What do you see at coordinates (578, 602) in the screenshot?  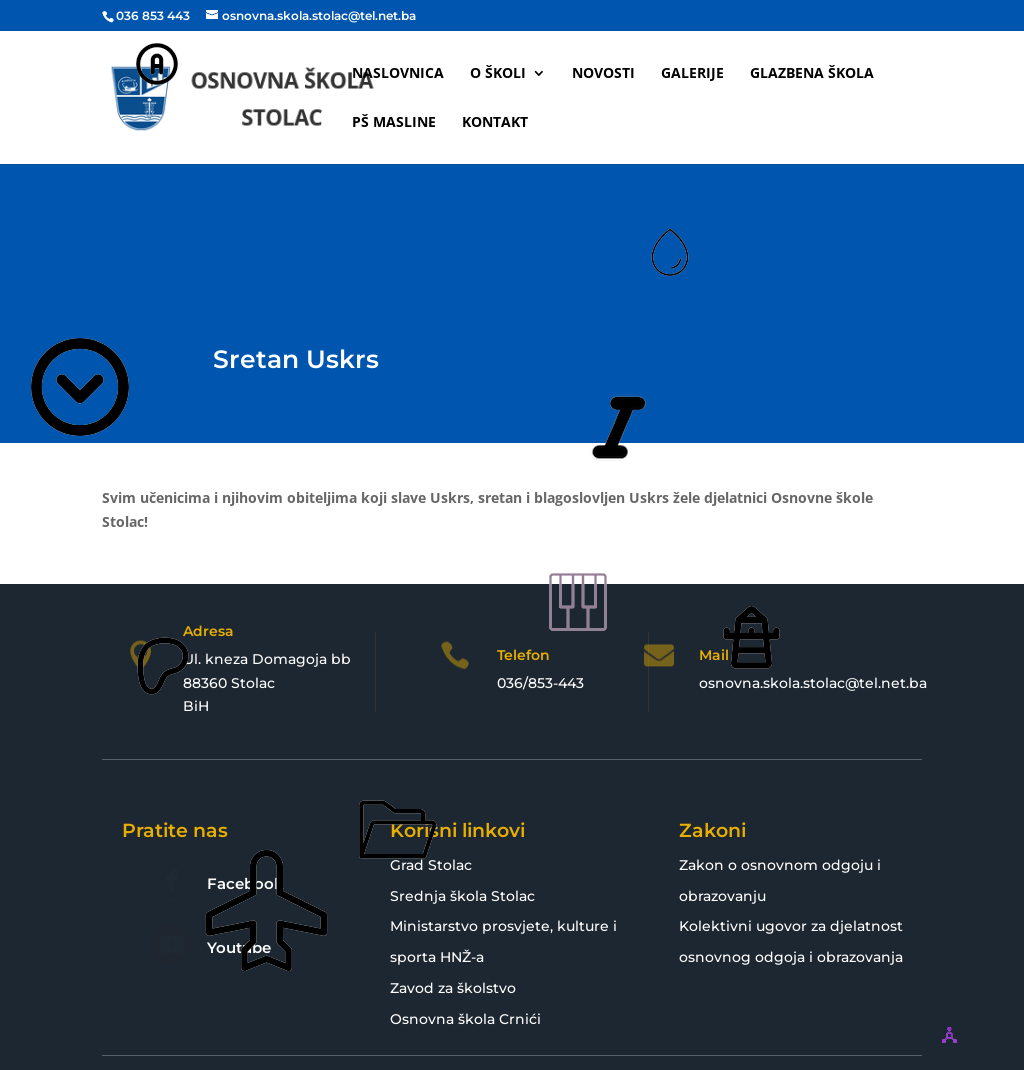 I see `open music or piano app` at bounding box center [578, 602].